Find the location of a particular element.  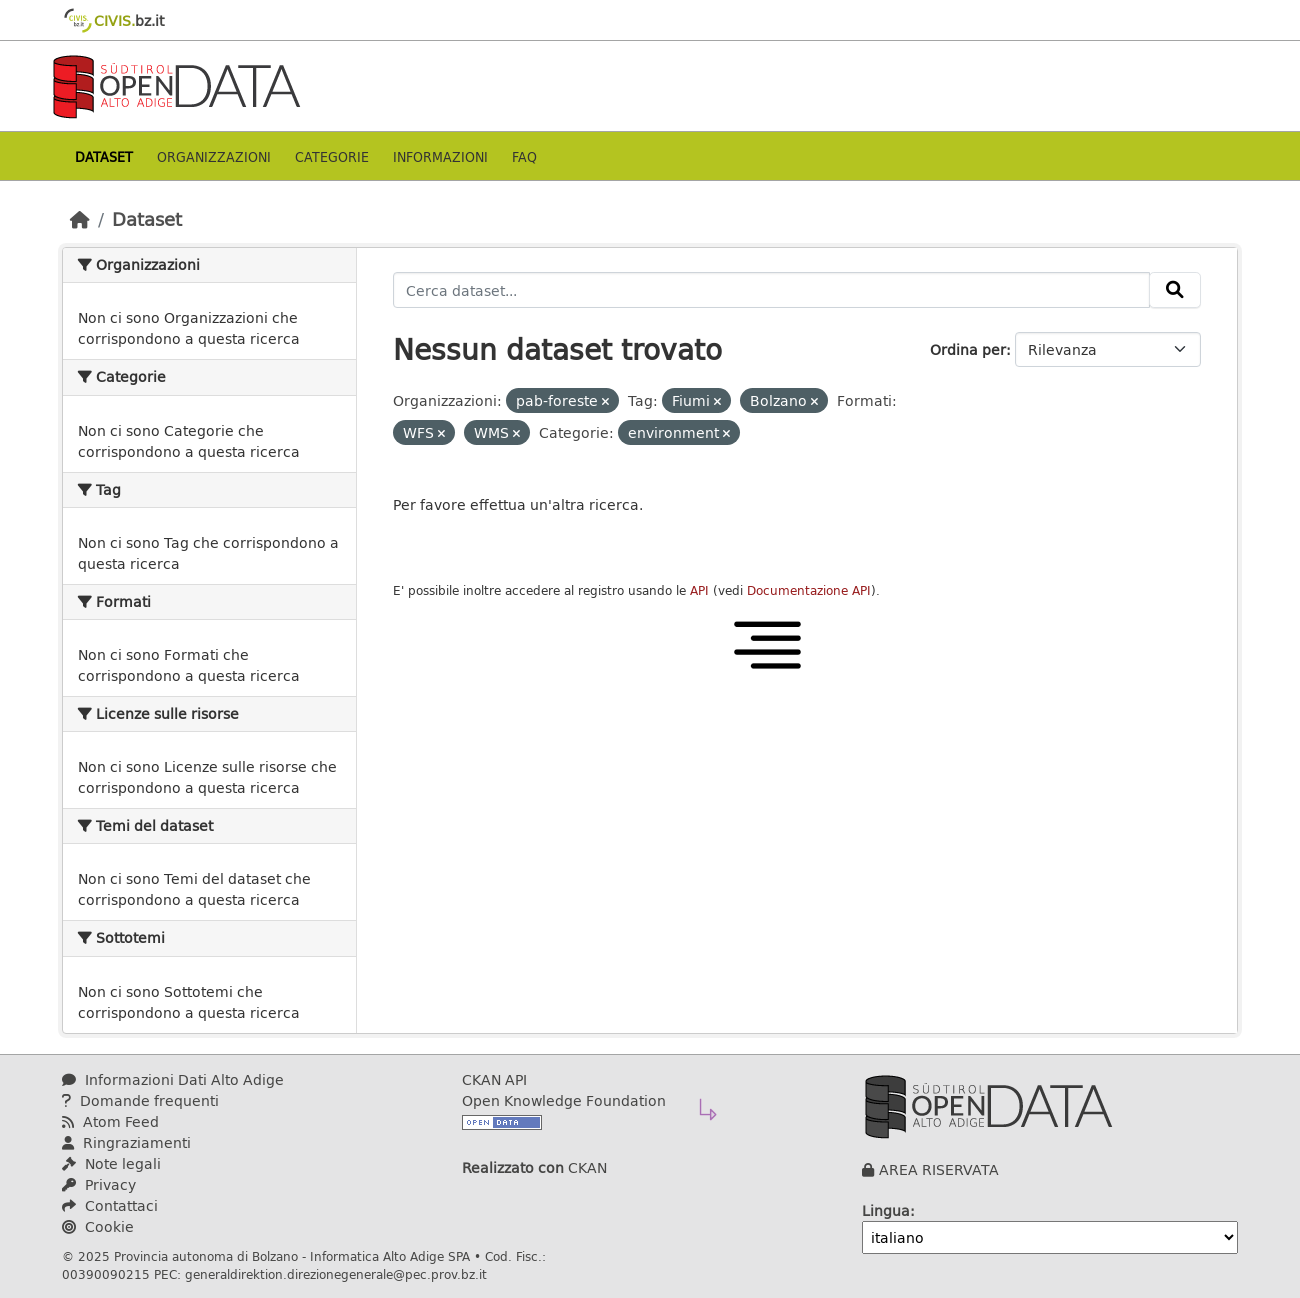

align text to the right is located at coordinates (767, 646).